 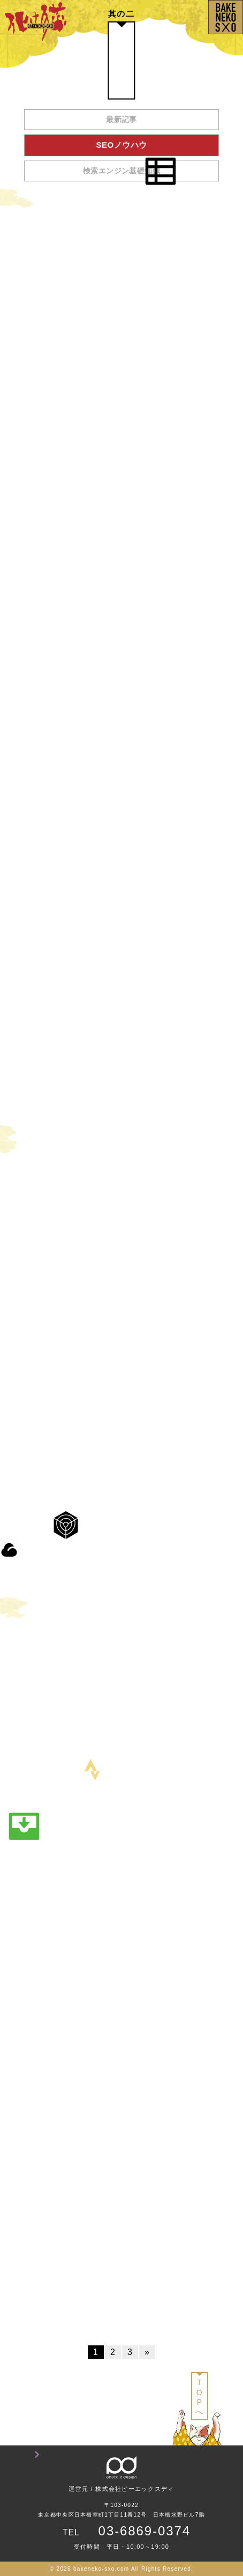 I want to click on import files or data into the application, so click(x=24, y=1826).